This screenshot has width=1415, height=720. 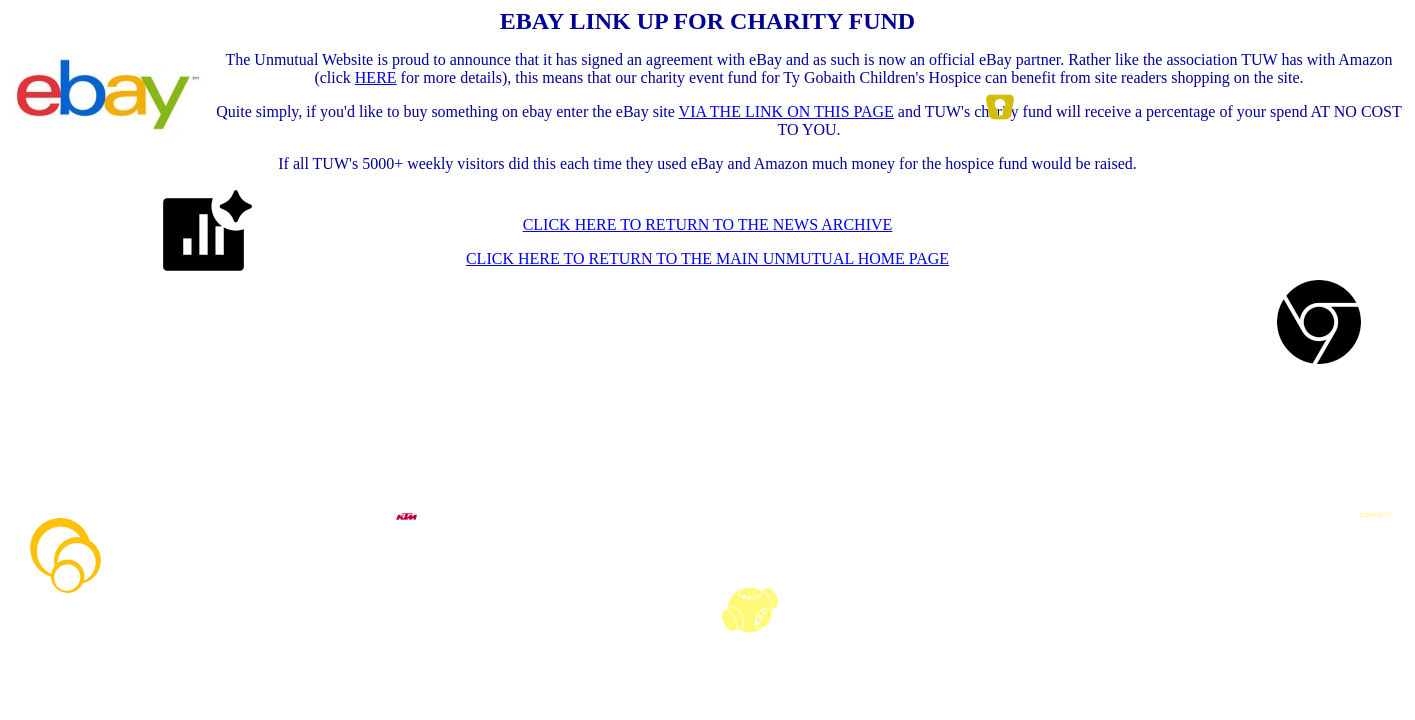 I want to click on open Google Chrome browser, so click(x=1319, y=322).